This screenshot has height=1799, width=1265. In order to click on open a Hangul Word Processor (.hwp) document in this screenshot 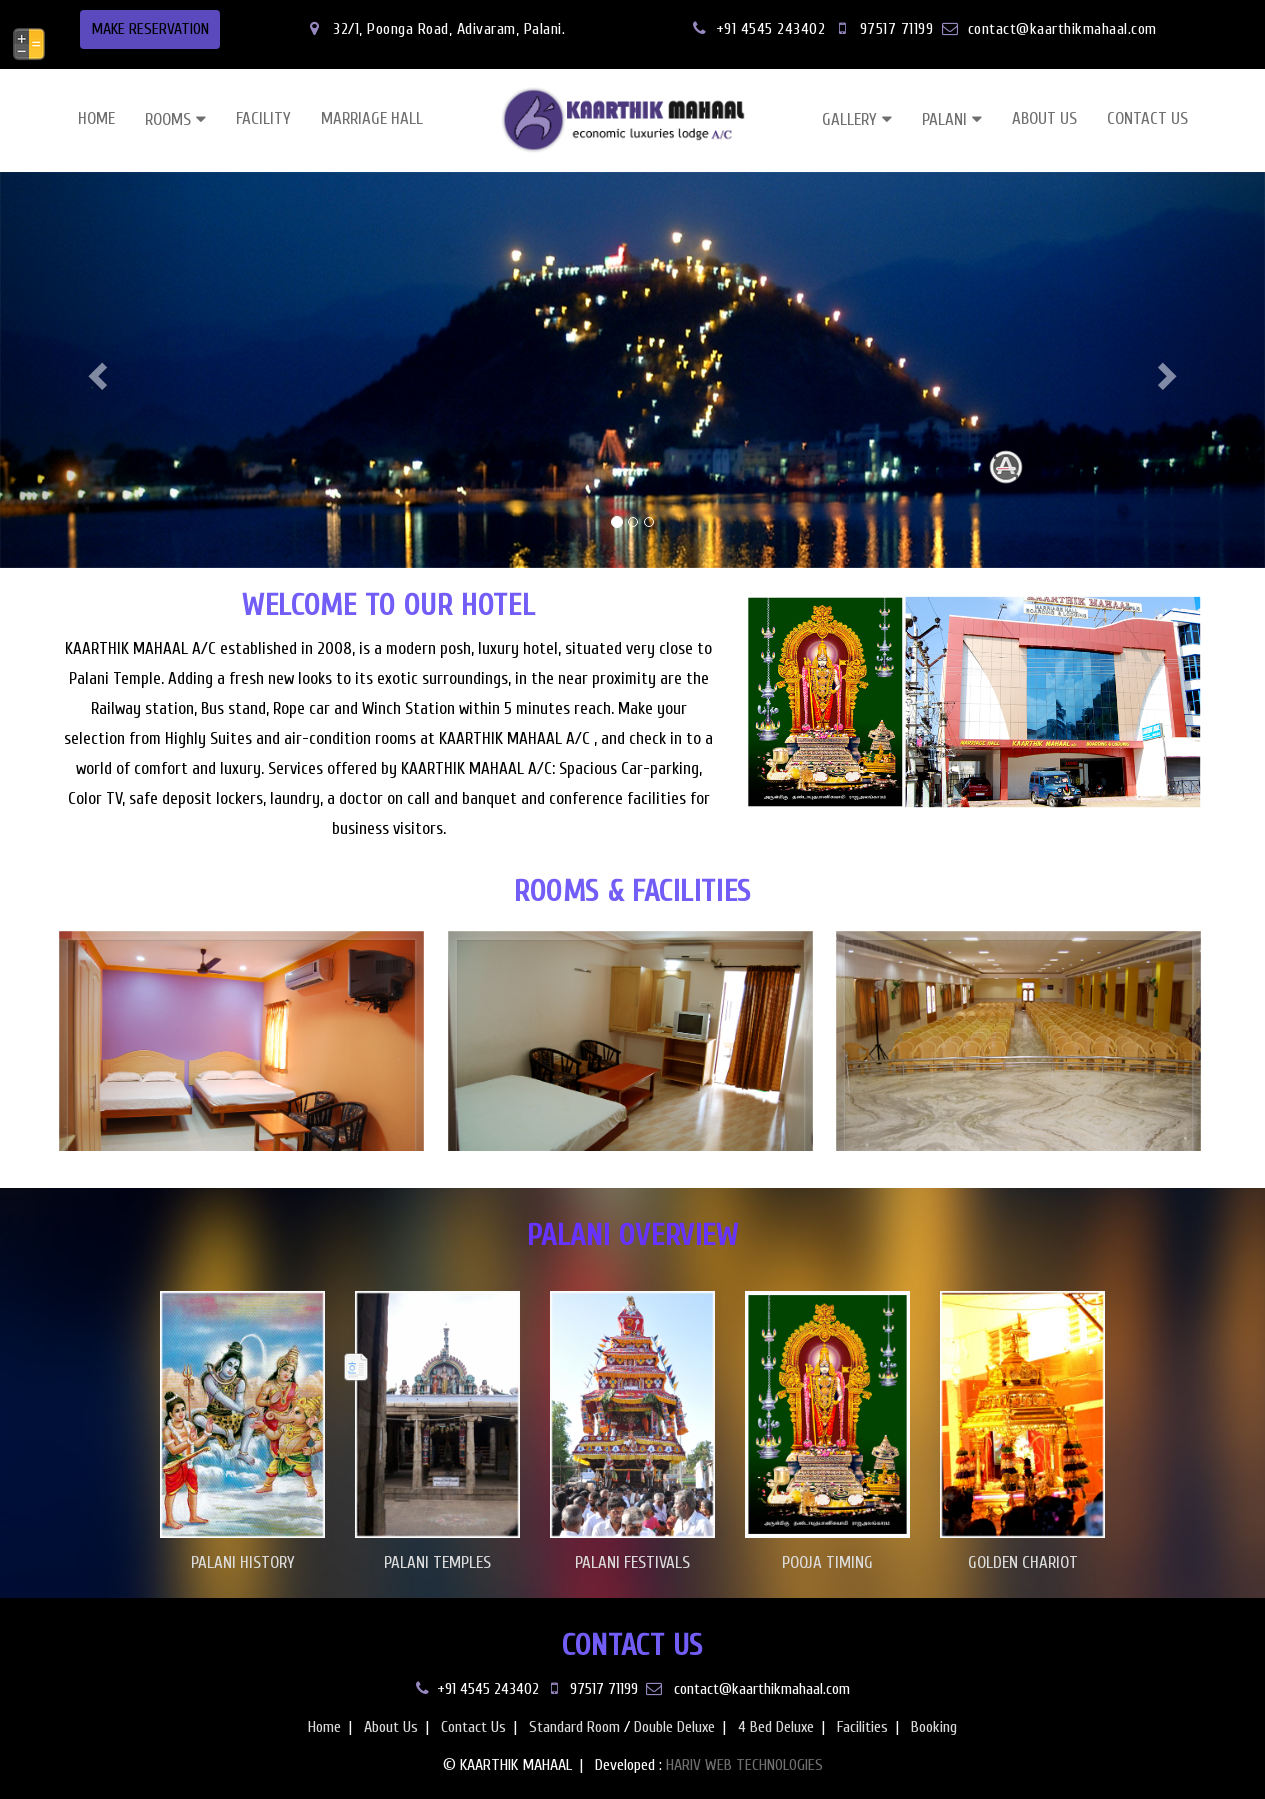, I will do `click(356, 1367)`.